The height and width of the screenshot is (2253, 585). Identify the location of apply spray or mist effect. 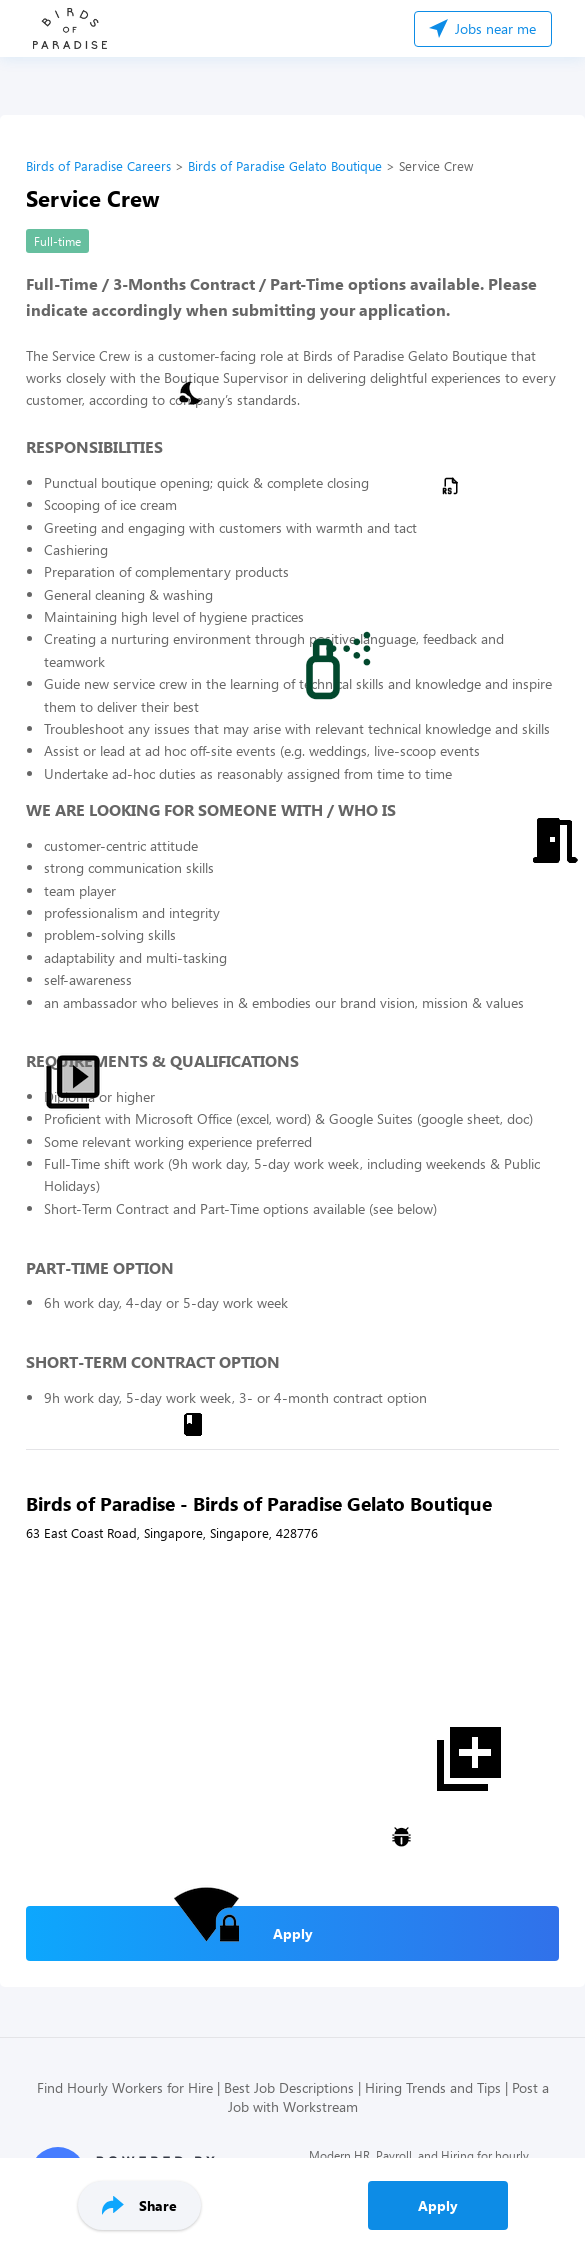
(336, 665).